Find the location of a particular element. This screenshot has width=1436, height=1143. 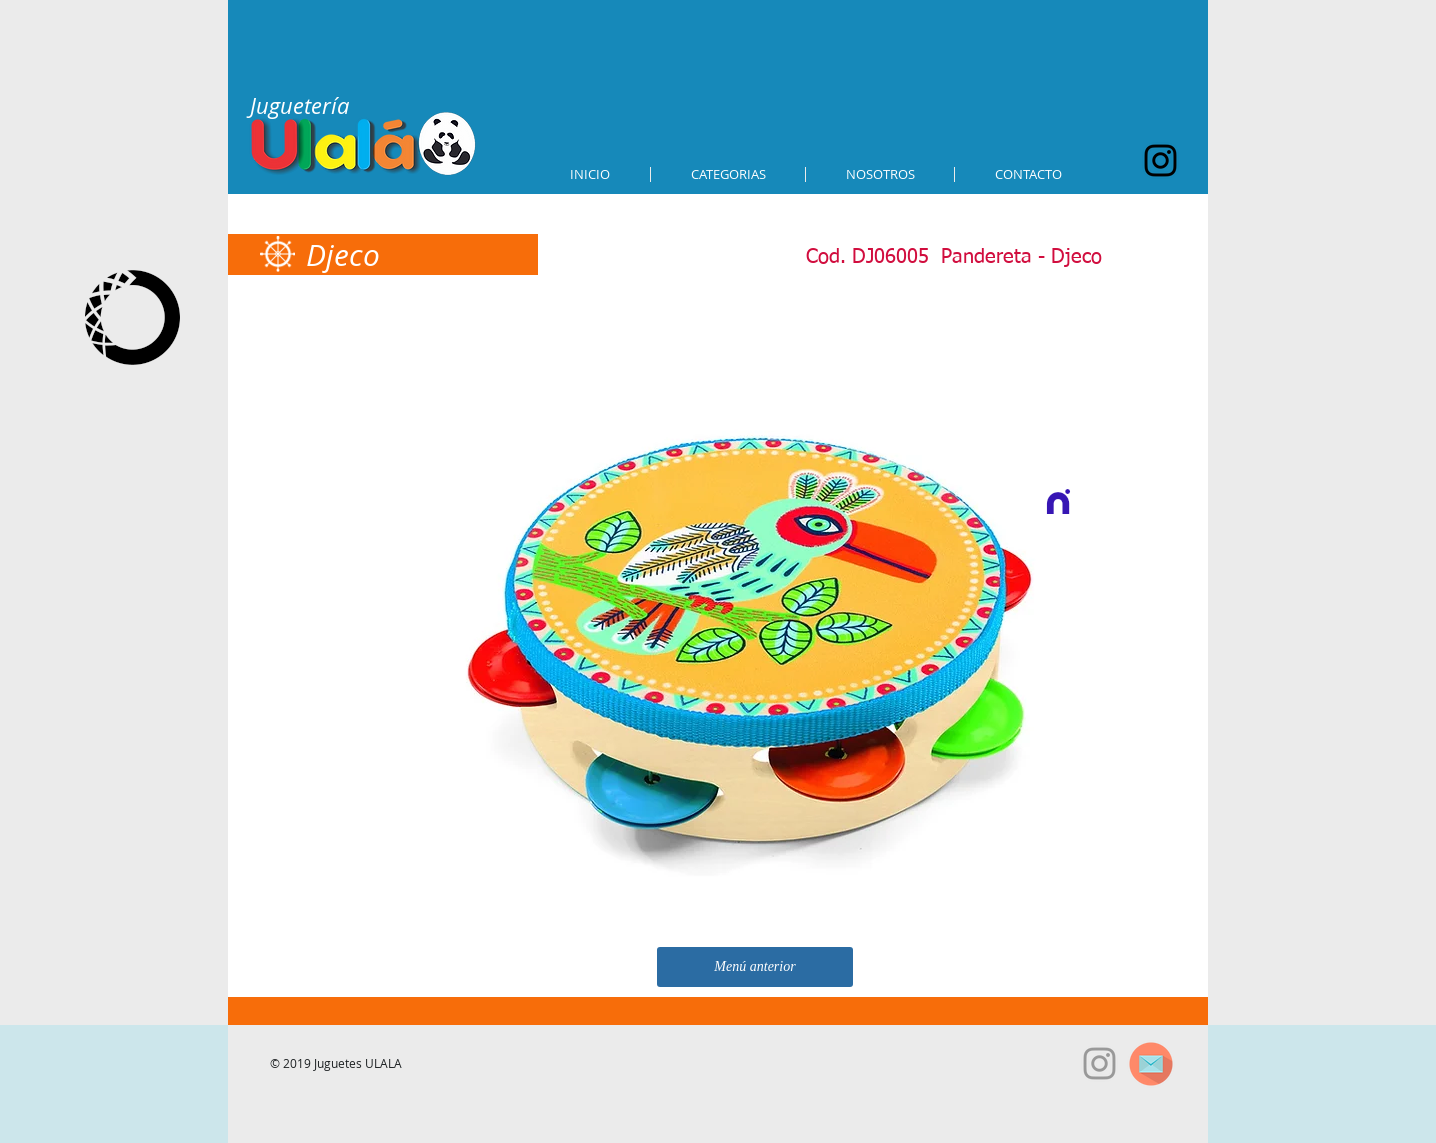

namebase brand logo is located at coordinates (1058, 501).